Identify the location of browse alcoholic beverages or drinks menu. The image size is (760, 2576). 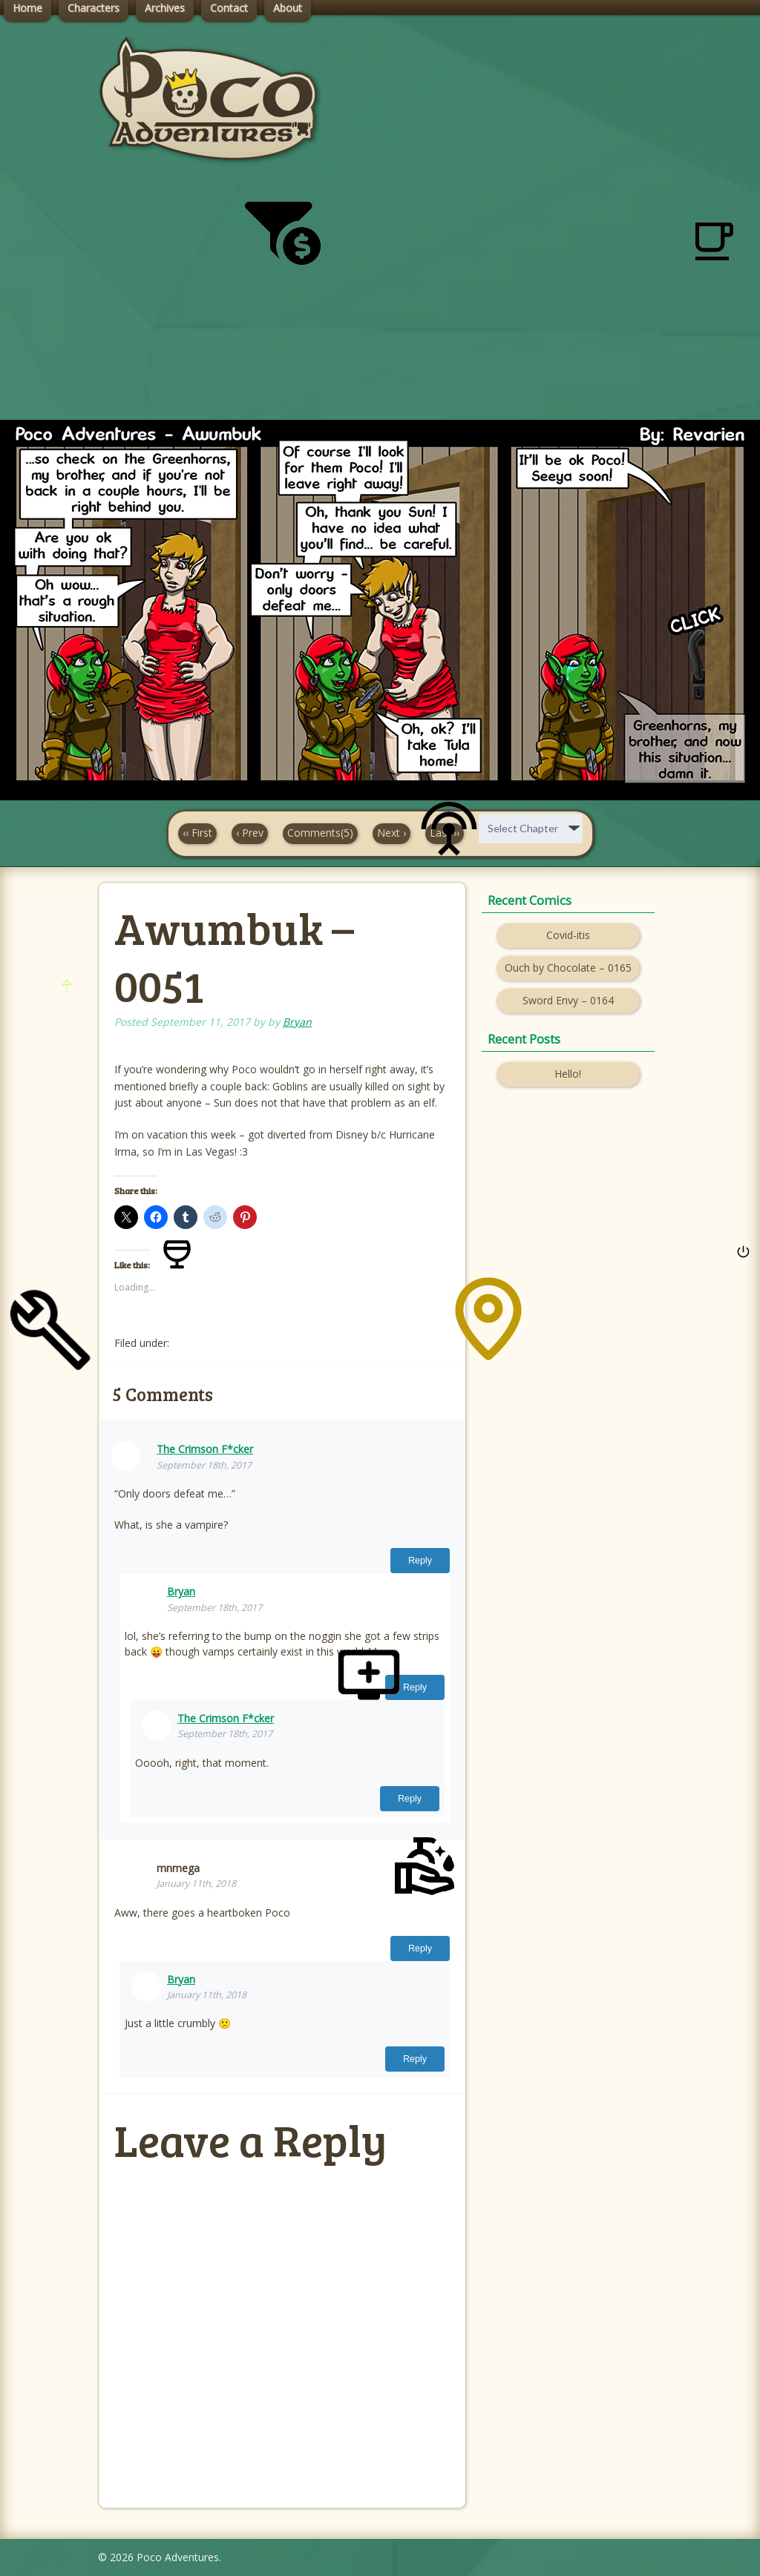
(177, 1254).